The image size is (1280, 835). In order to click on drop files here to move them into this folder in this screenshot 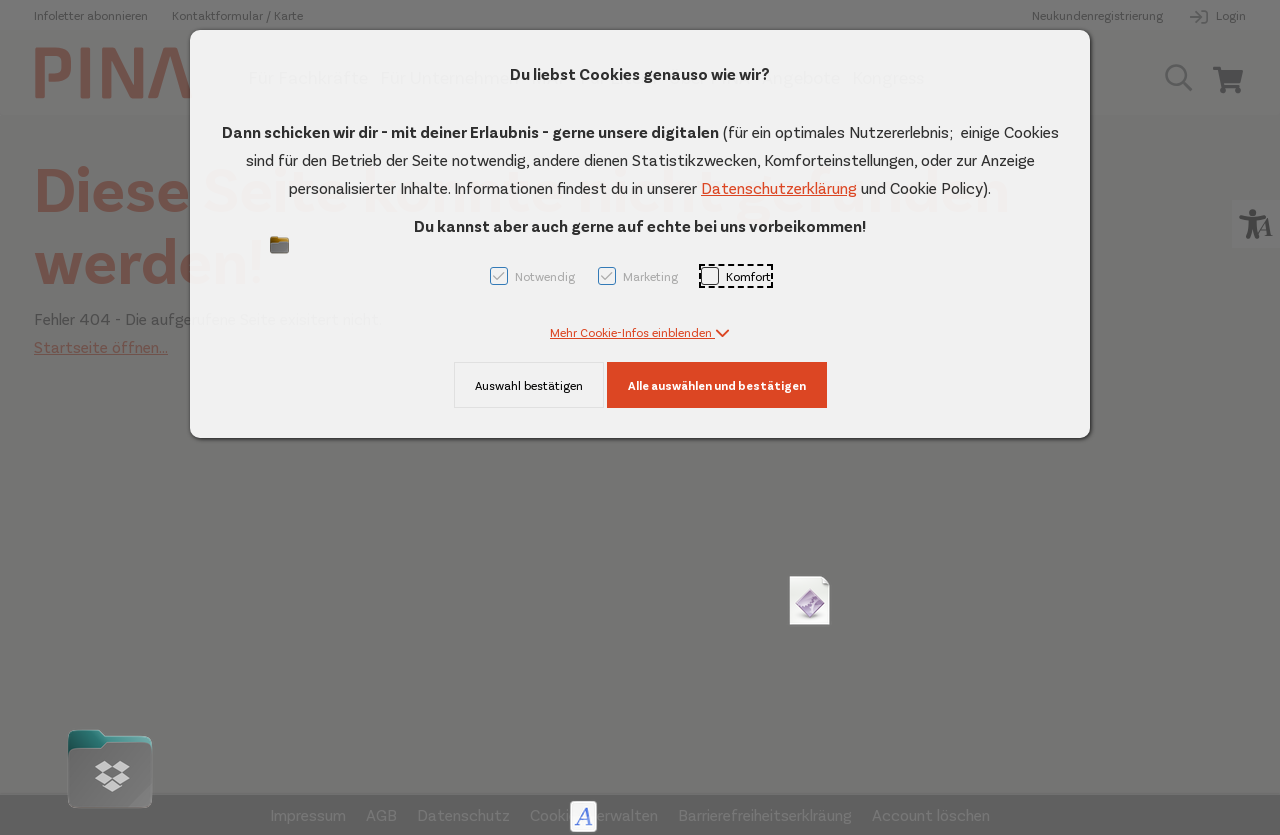, I will do `click(279, 244)`.